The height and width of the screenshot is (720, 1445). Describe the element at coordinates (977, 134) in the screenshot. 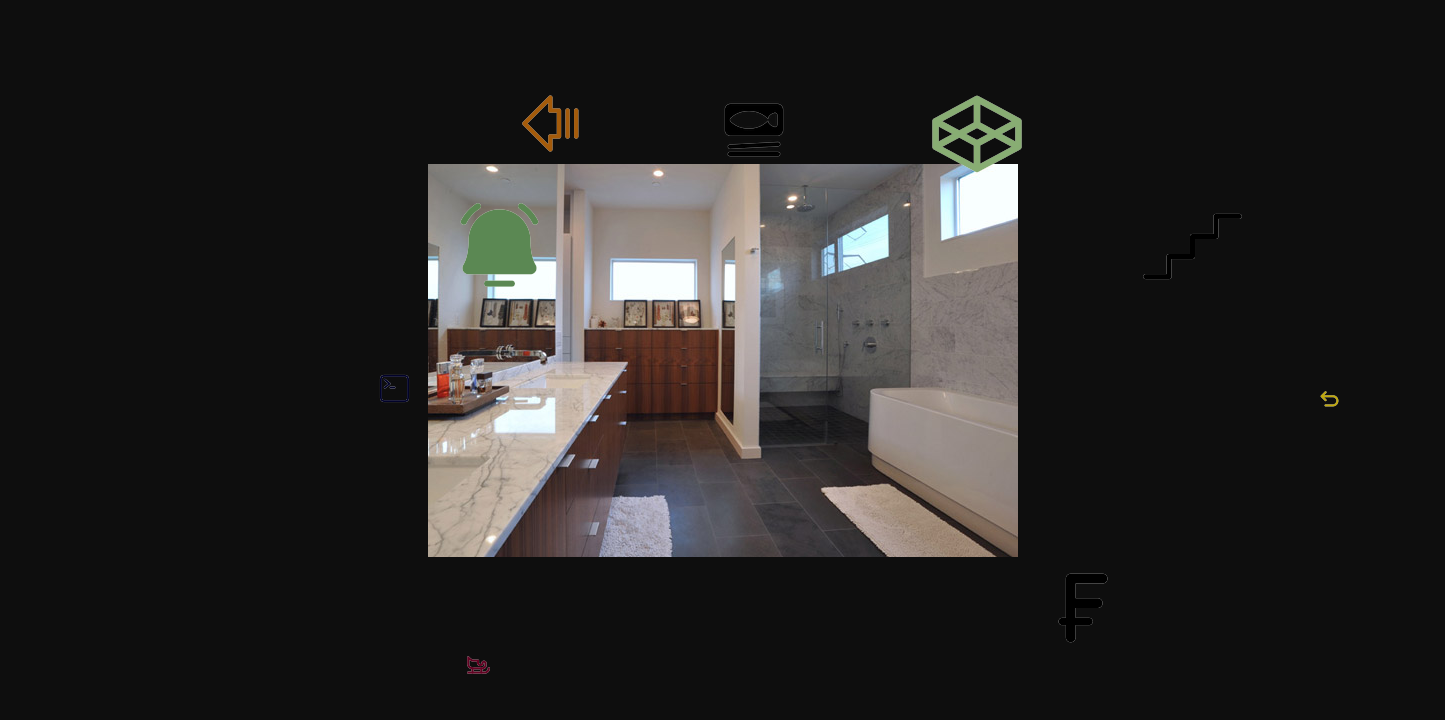

I see `open CodePen profile or projects` at that location.